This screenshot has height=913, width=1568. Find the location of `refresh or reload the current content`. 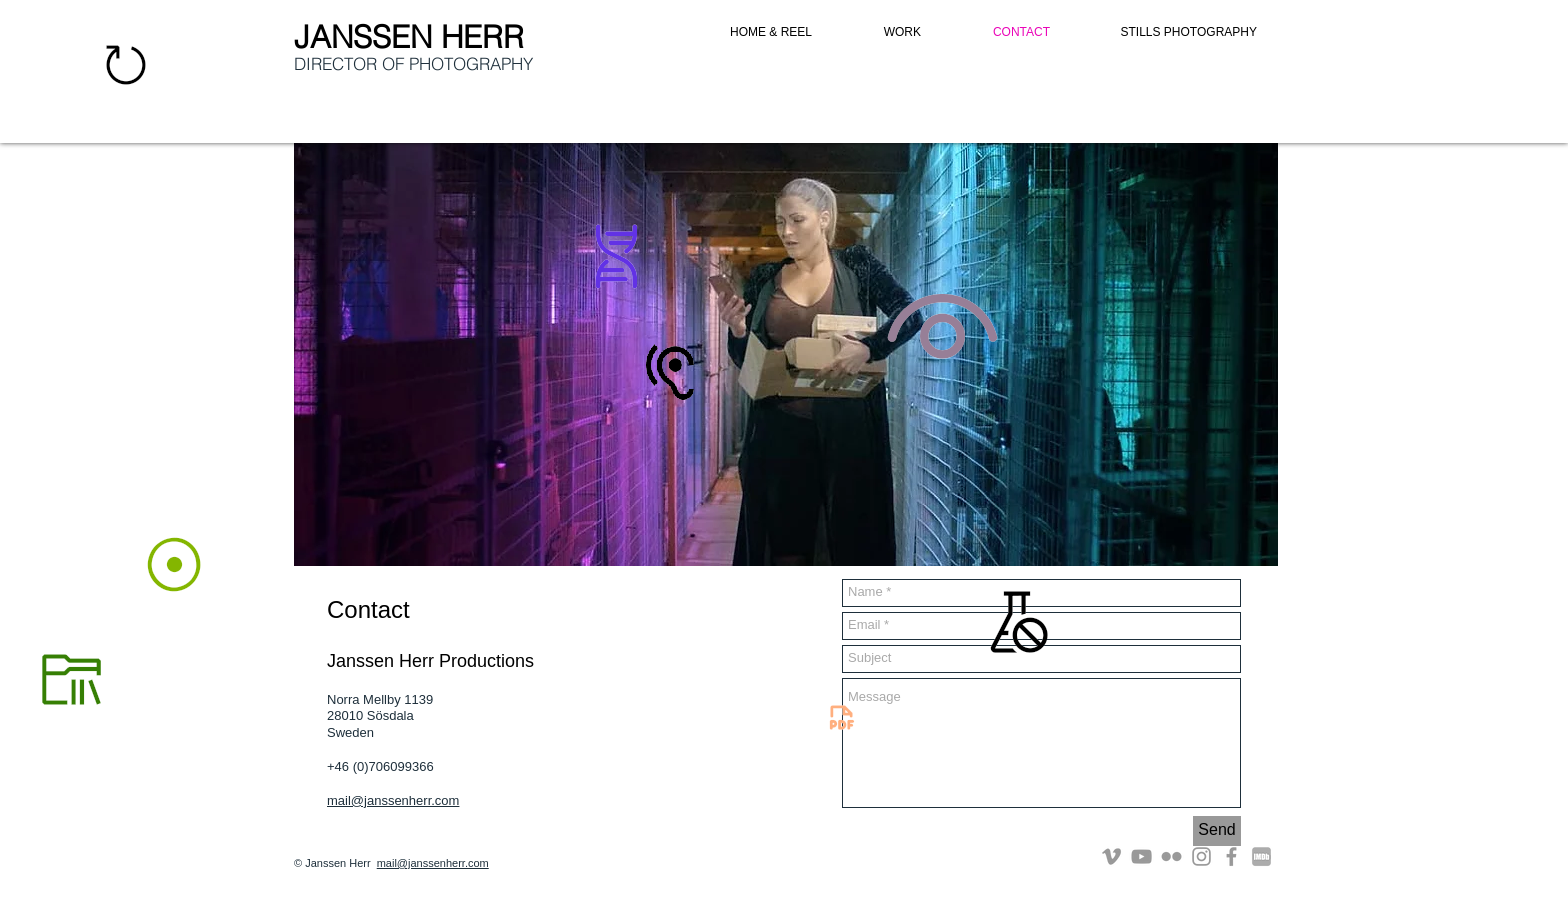

refresh or reload the current content is located at coordinates (126, 65).